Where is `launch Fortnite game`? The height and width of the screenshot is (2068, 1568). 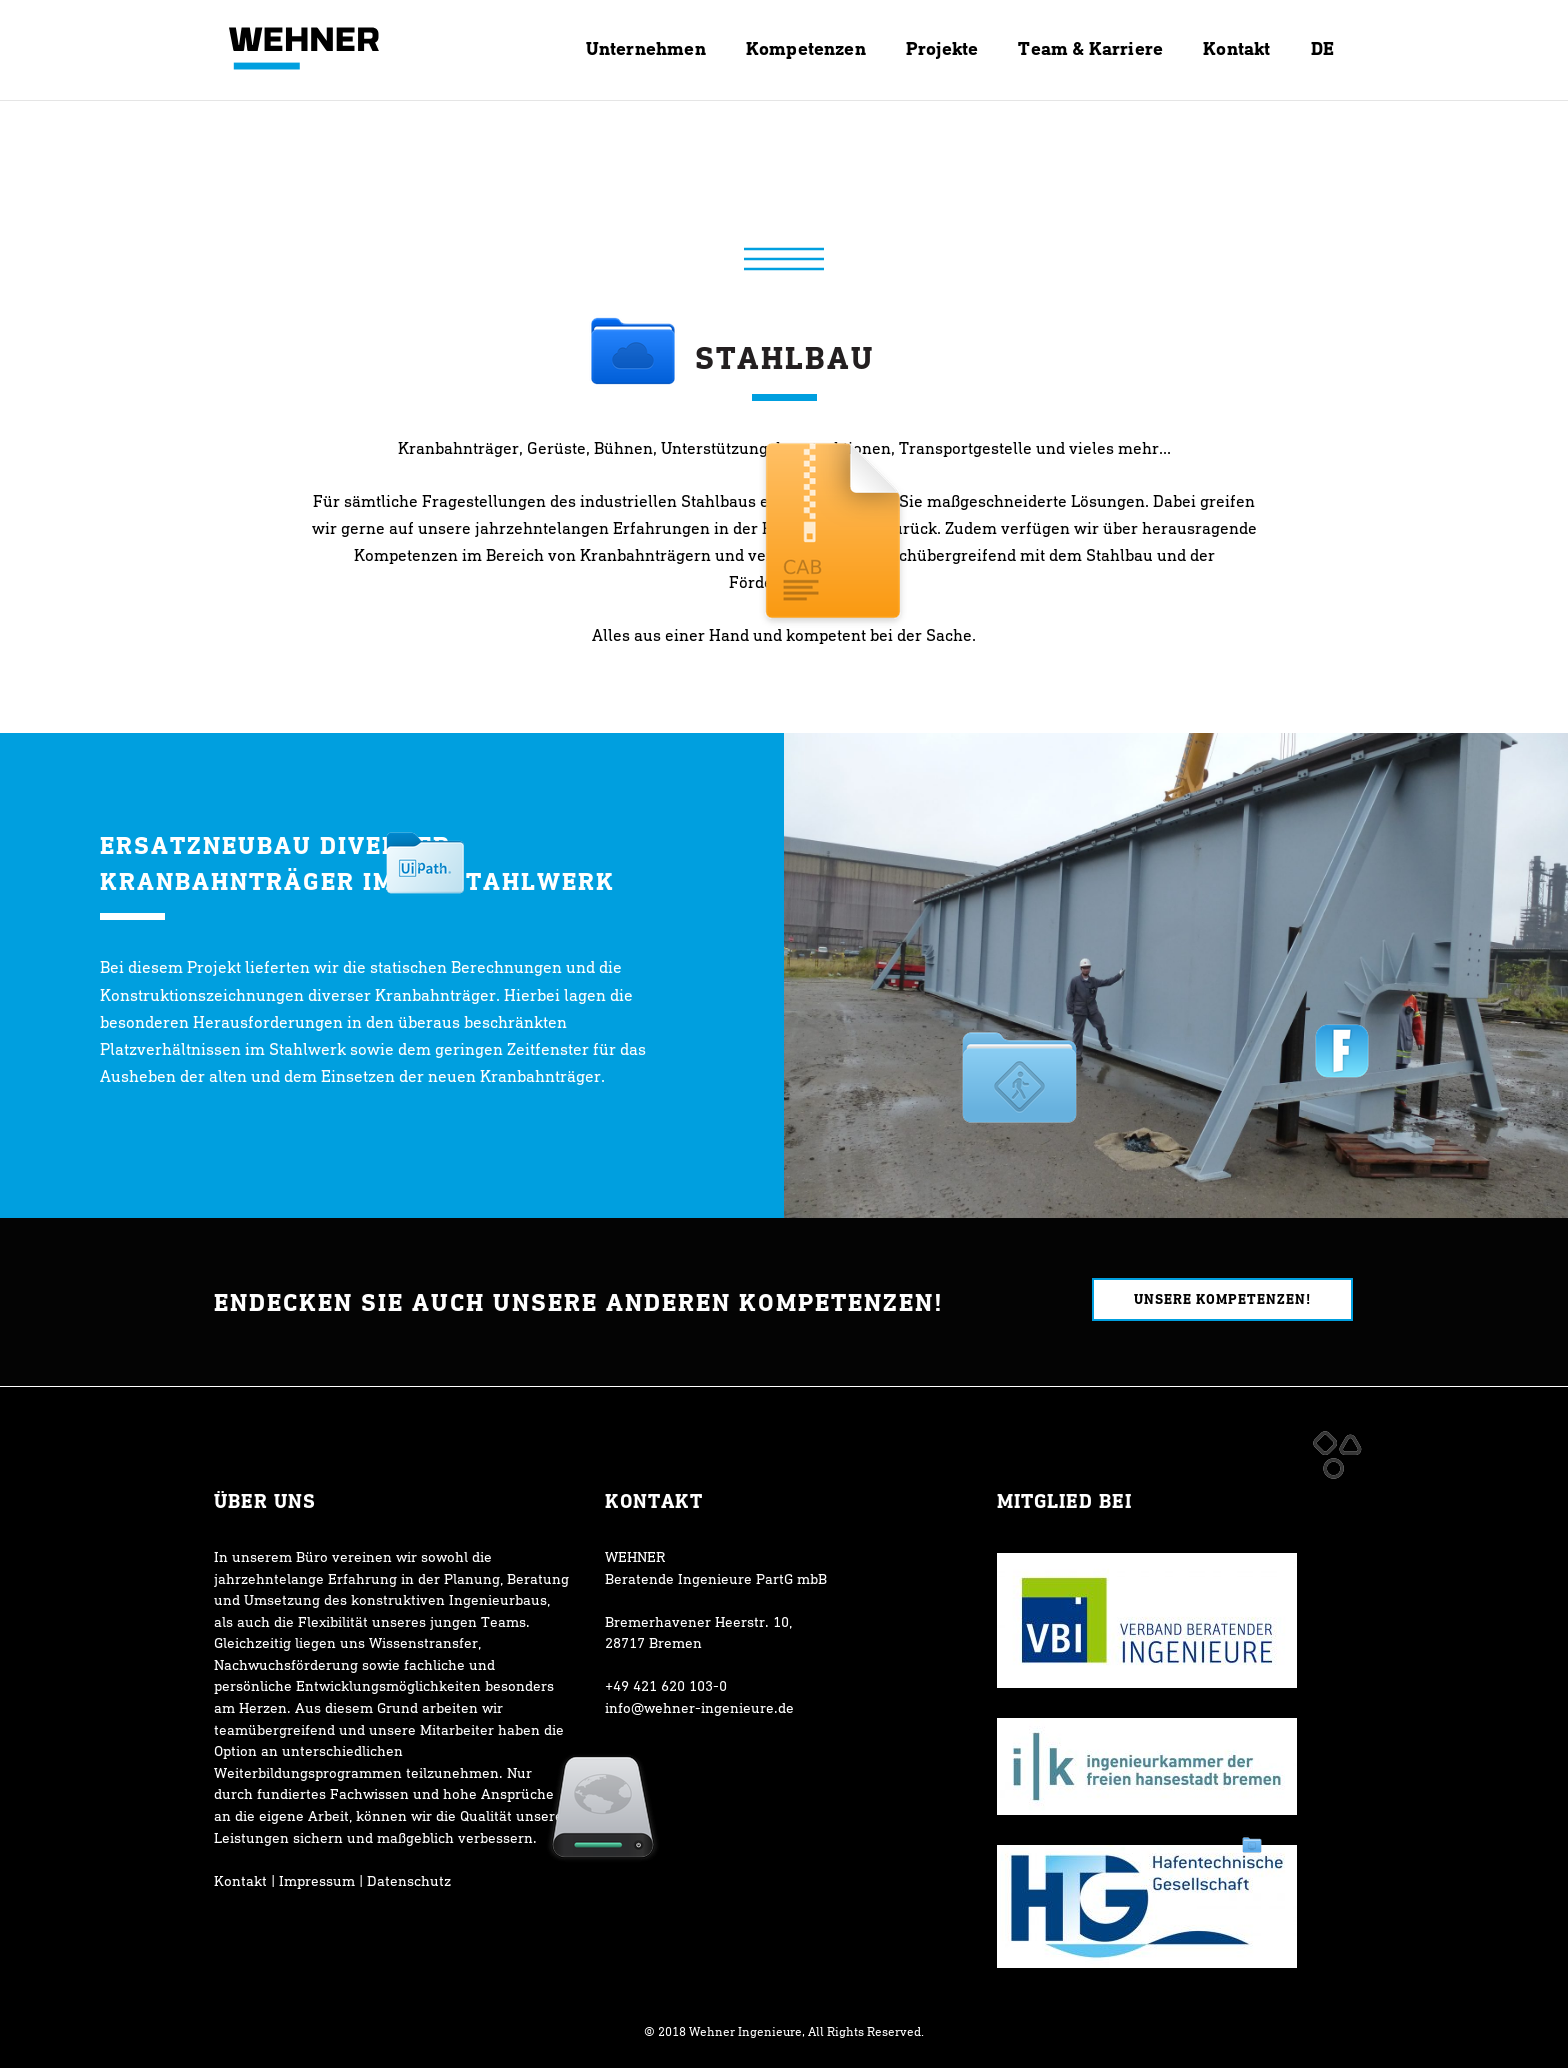
launch Fortnite game is located at coordinates (1342, 1051).